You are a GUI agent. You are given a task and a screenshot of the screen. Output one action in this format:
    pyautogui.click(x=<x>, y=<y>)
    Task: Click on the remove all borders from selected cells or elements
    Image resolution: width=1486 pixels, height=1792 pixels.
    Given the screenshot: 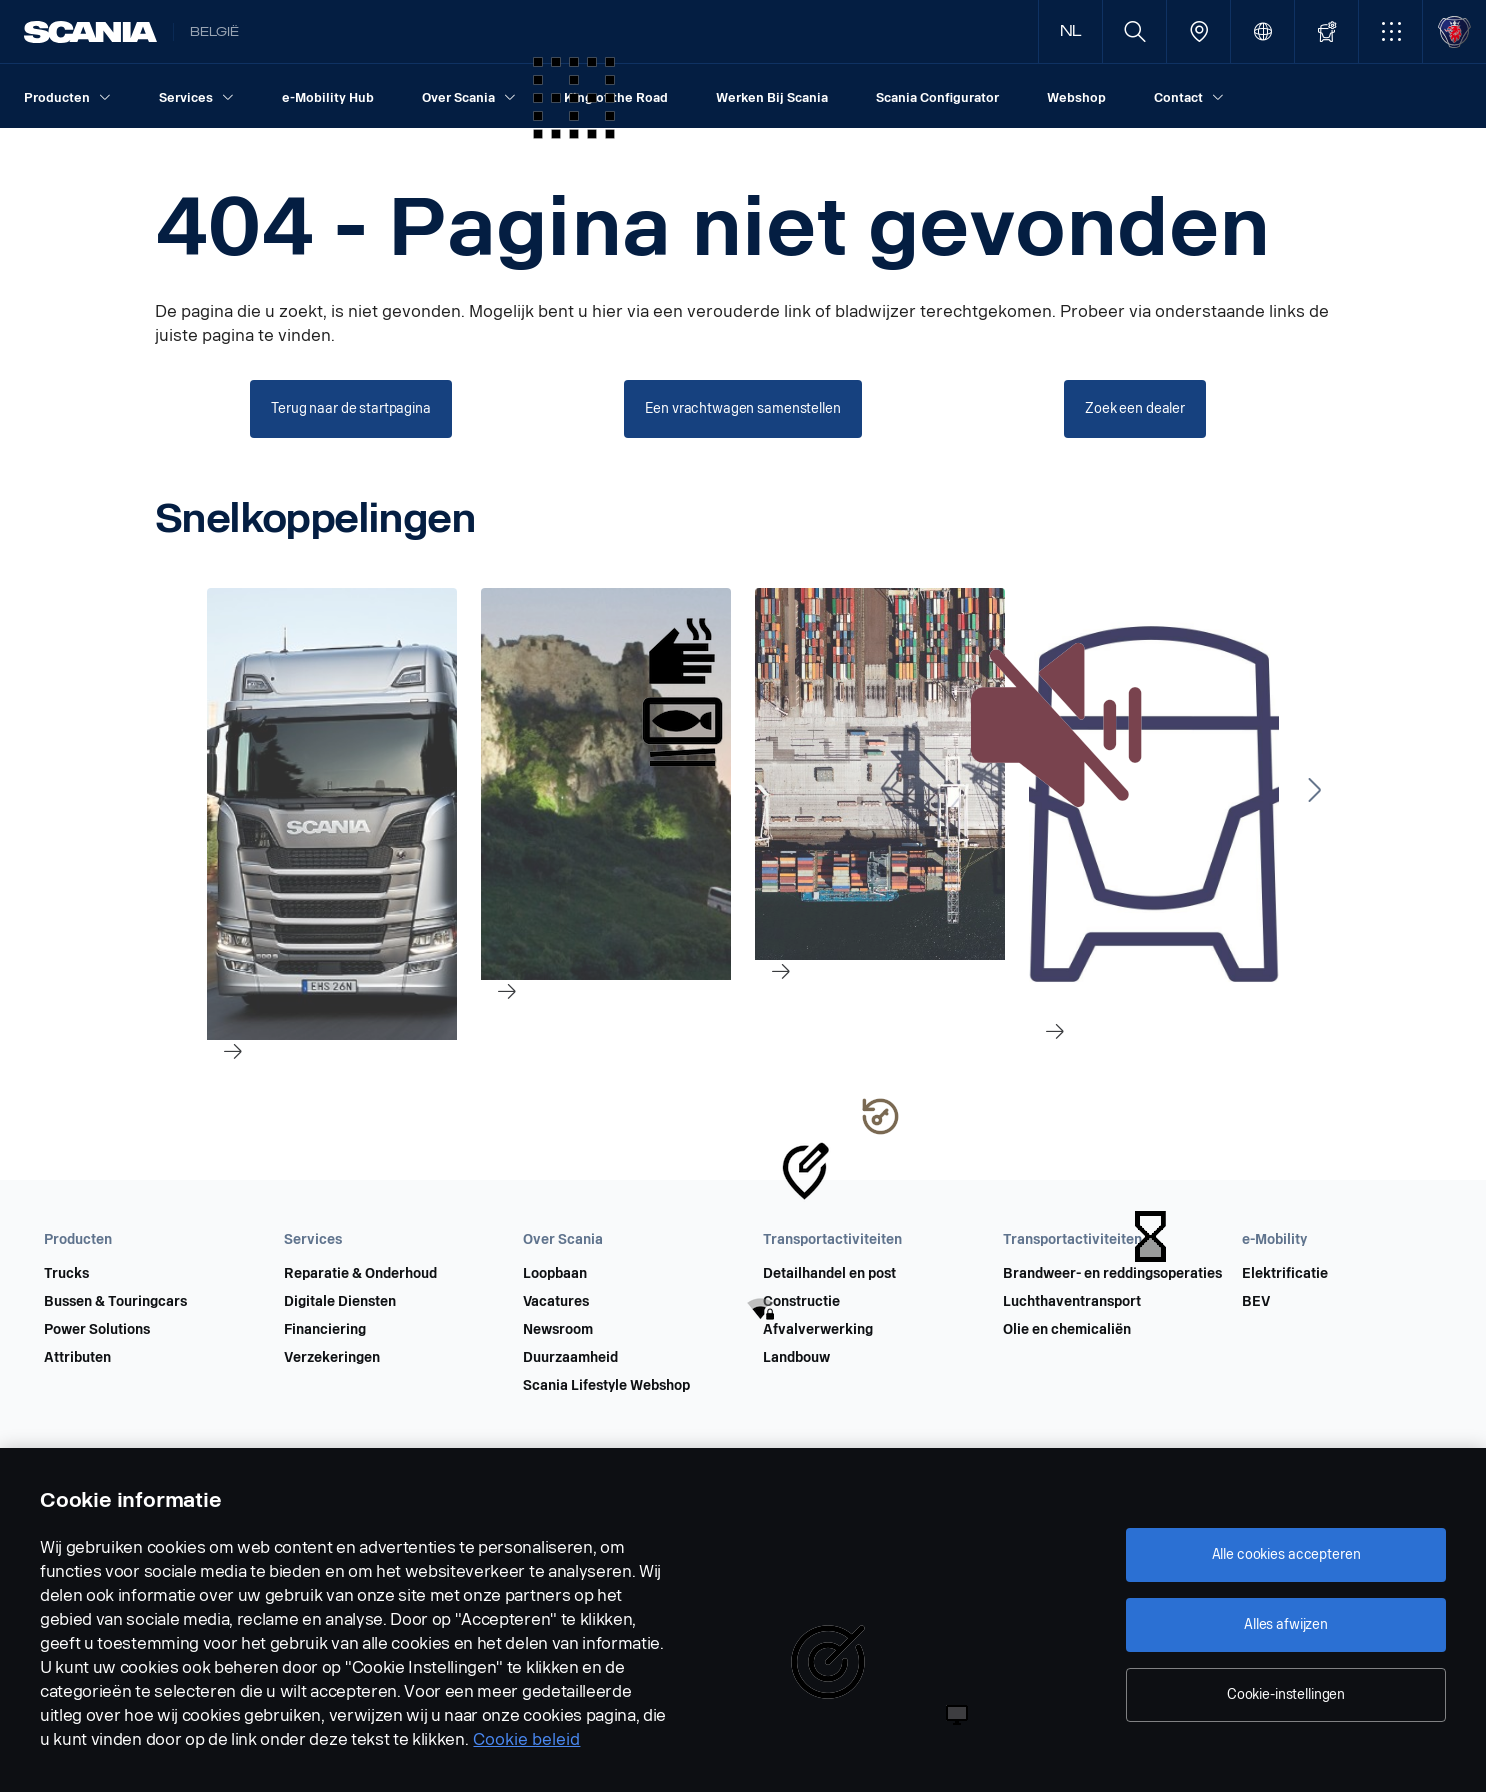 What is the action you would take?
    pyautogui.click(x=574, y=98)
    